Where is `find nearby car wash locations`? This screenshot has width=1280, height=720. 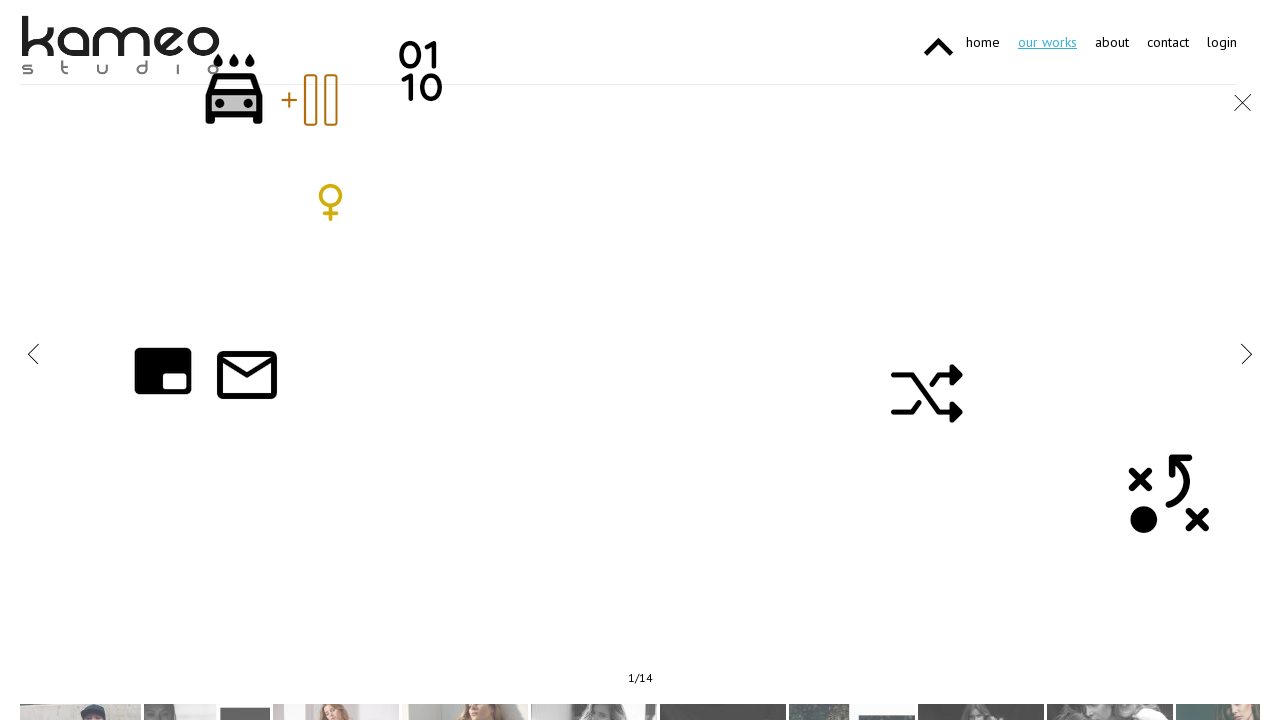 find nearby car wash locations is located at coordinates (234, 89).